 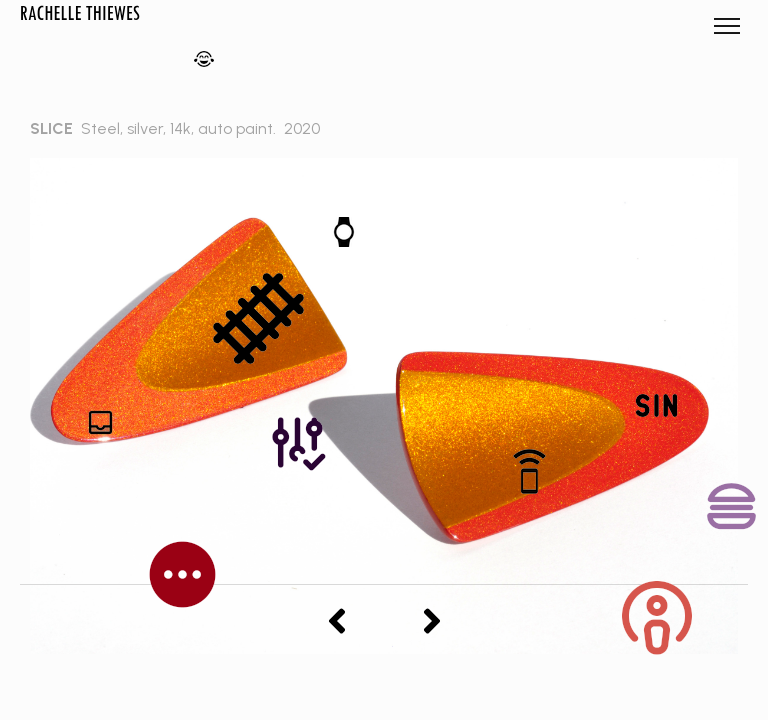 I want to click on access smartwatch settings or paired device, so click(x=344, y=232).